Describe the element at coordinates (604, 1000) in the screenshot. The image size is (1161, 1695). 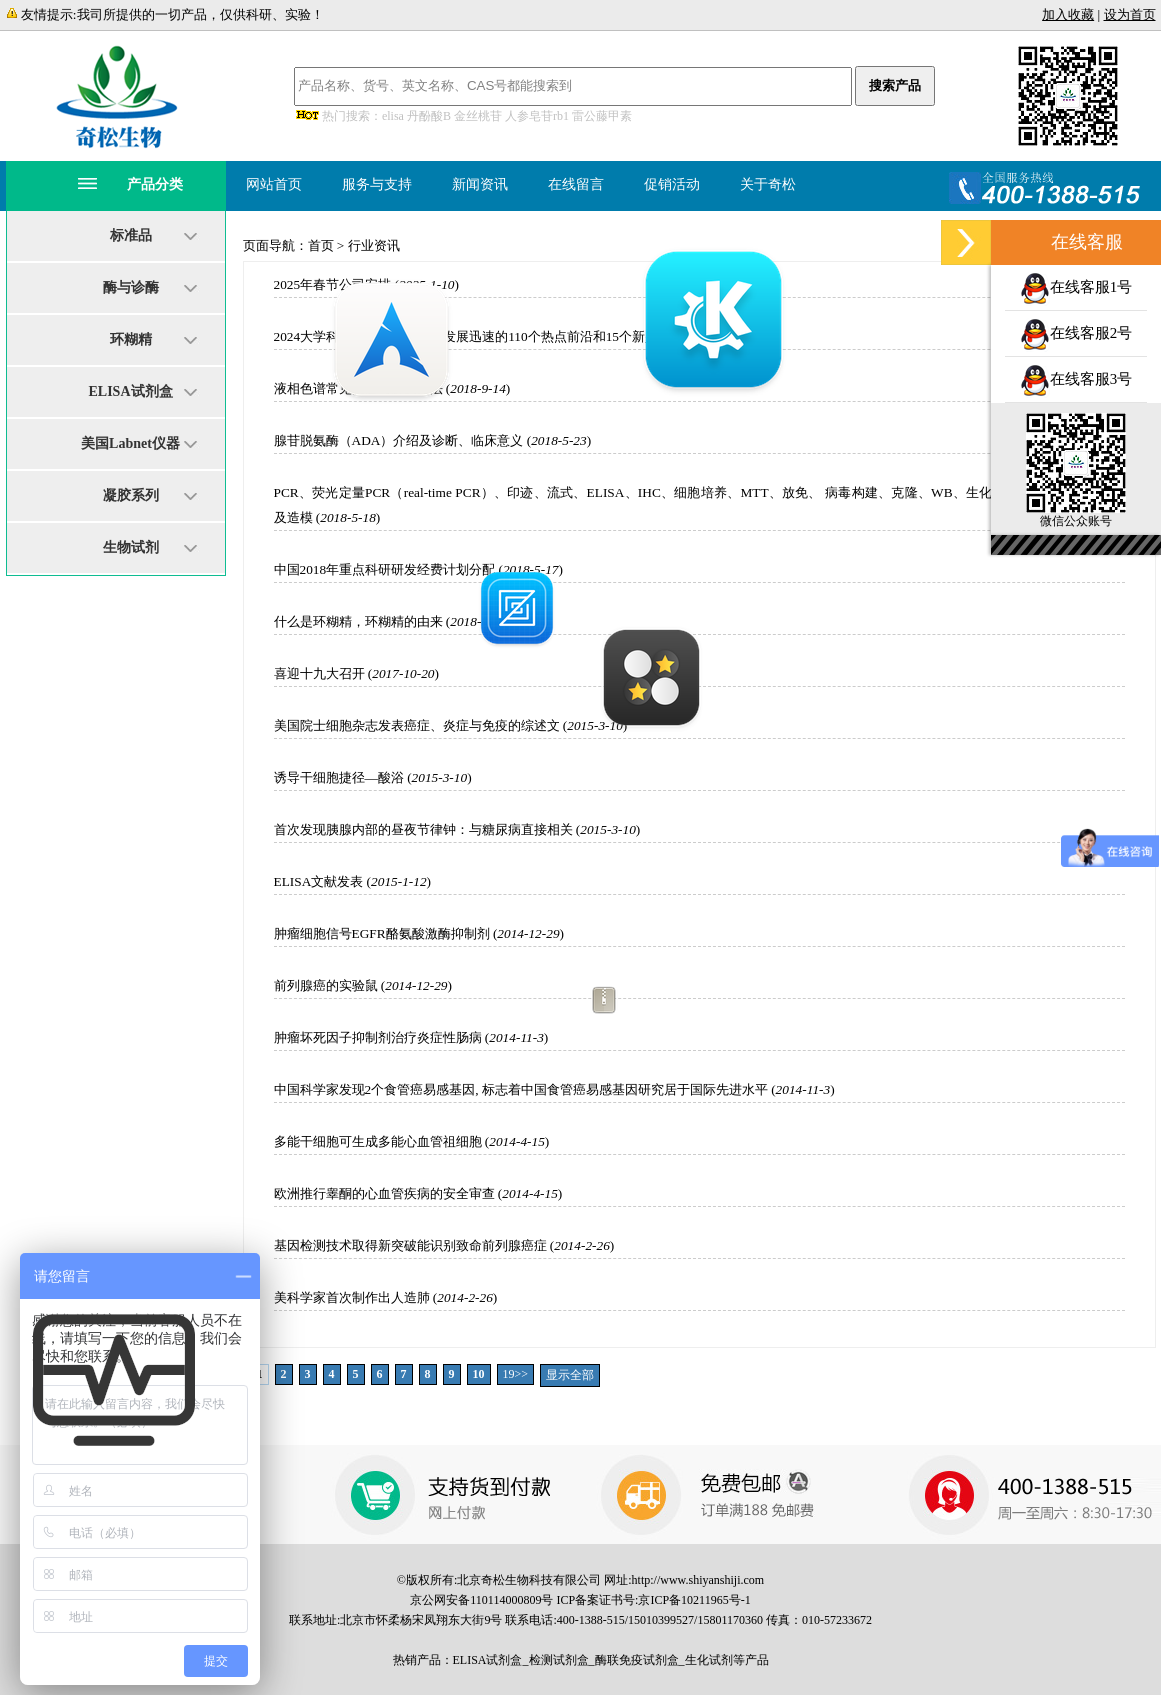
I see `open file roller archive manager` at that location.